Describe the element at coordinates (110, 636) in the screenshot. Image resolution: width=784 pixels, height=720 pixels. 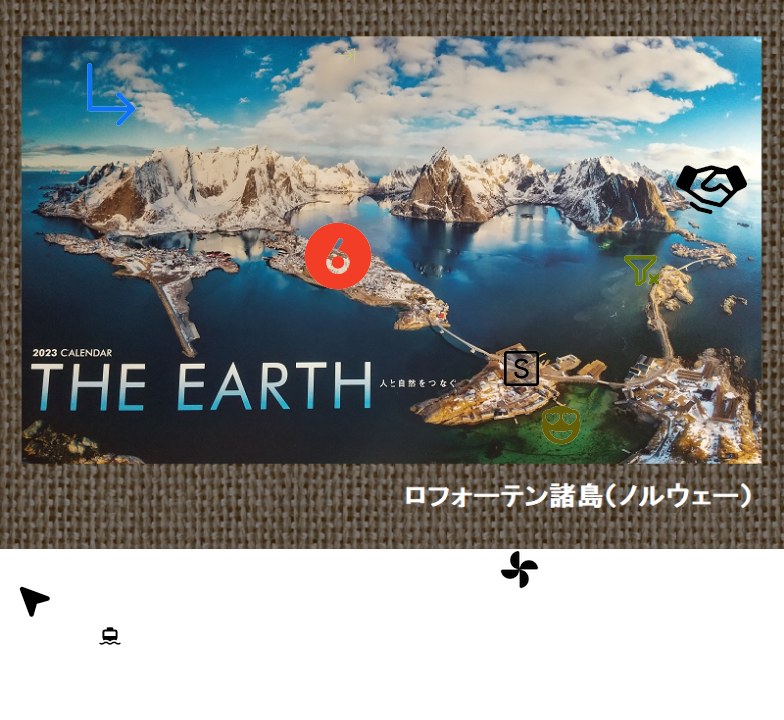
I see `ferry or boat transportation option` at that location.